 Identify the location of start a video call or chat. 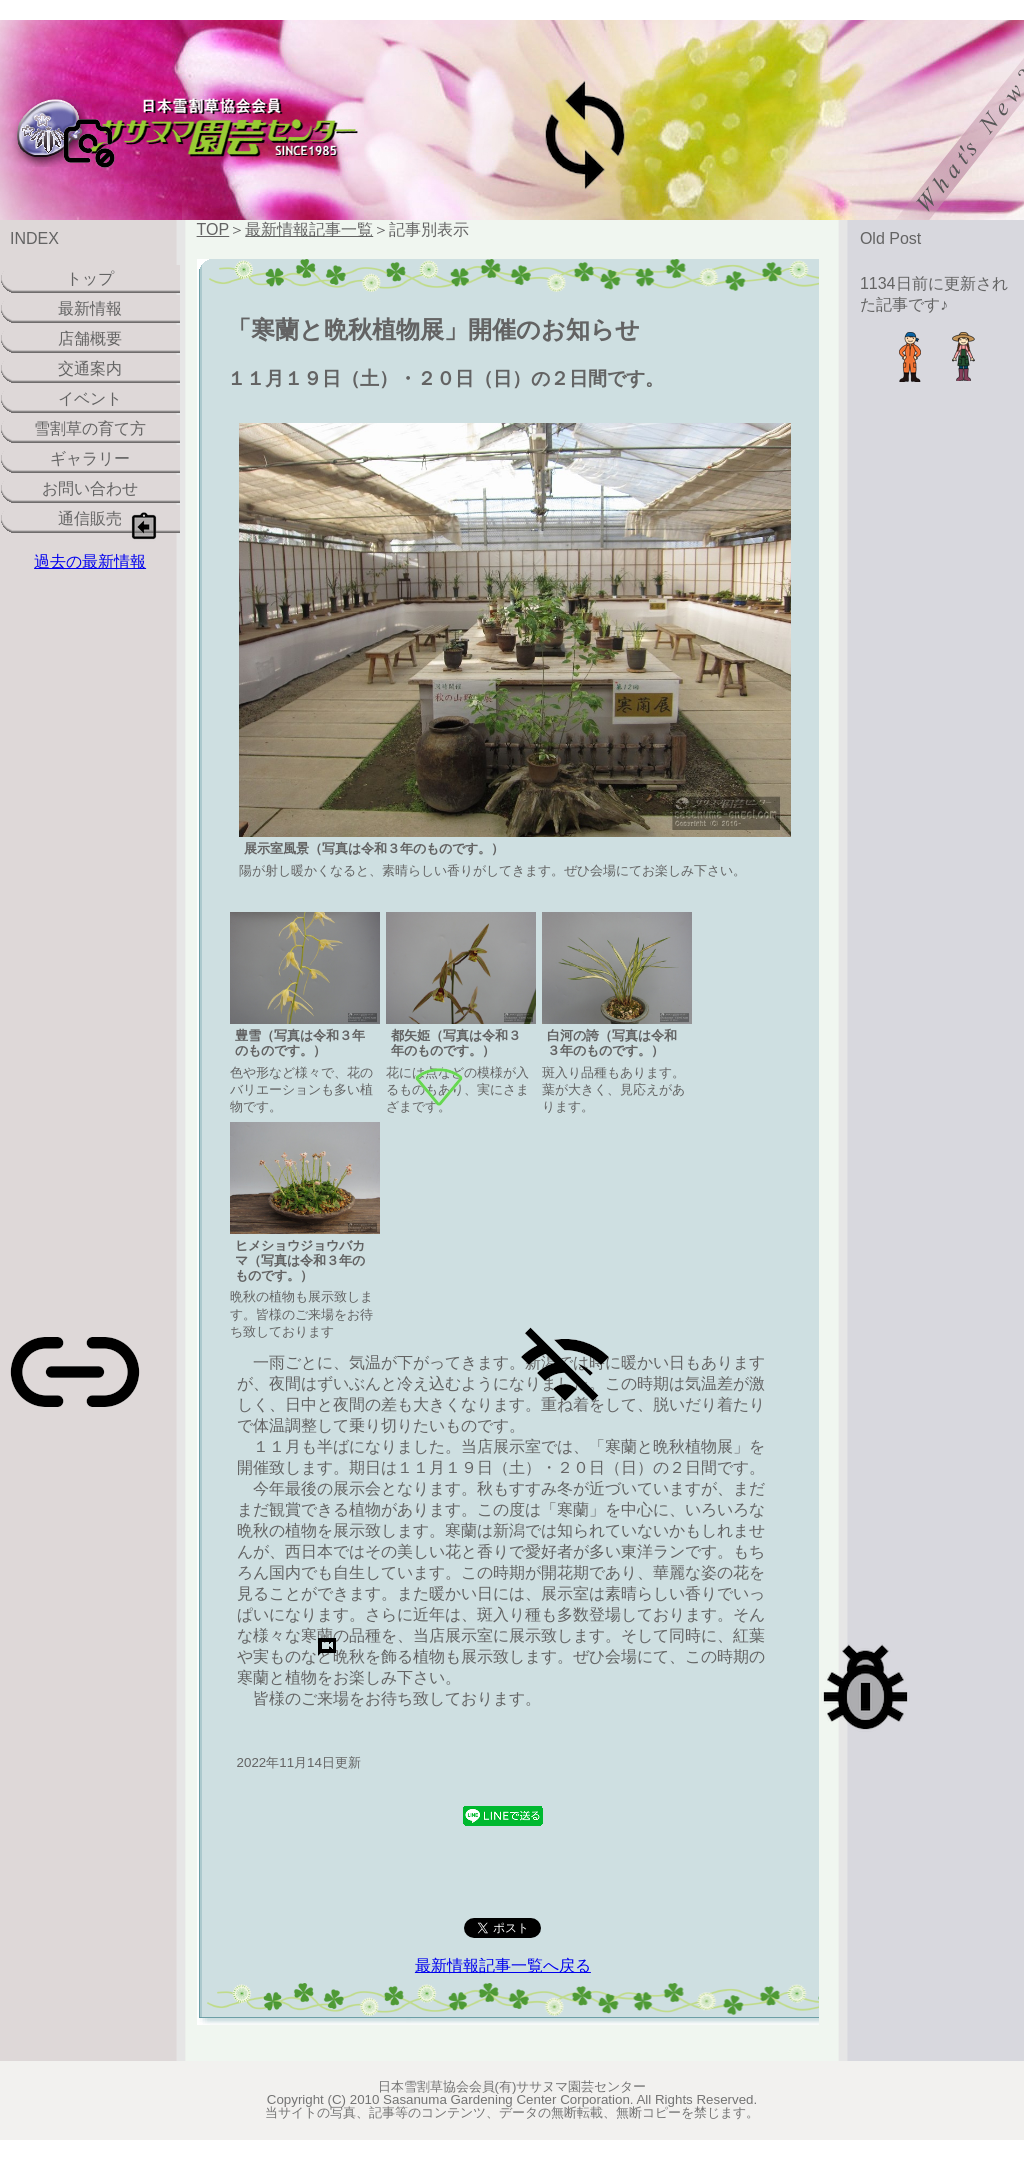
(327, 1647).